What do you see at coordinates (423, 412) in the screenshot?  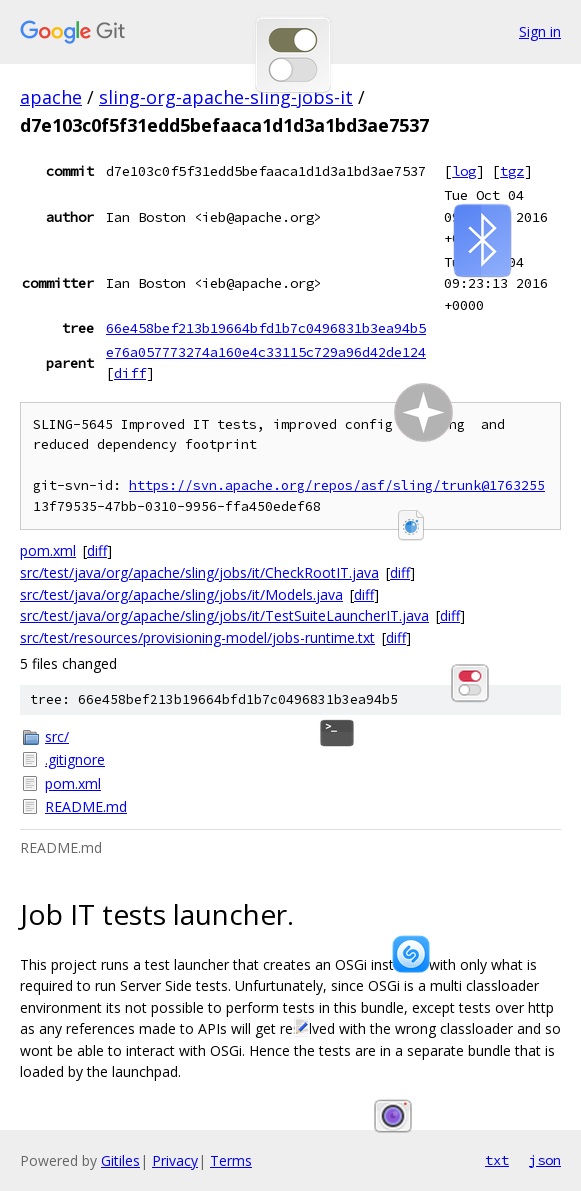 I see `remove trust status from a bluetooth device` at bounding box center [423, 412].